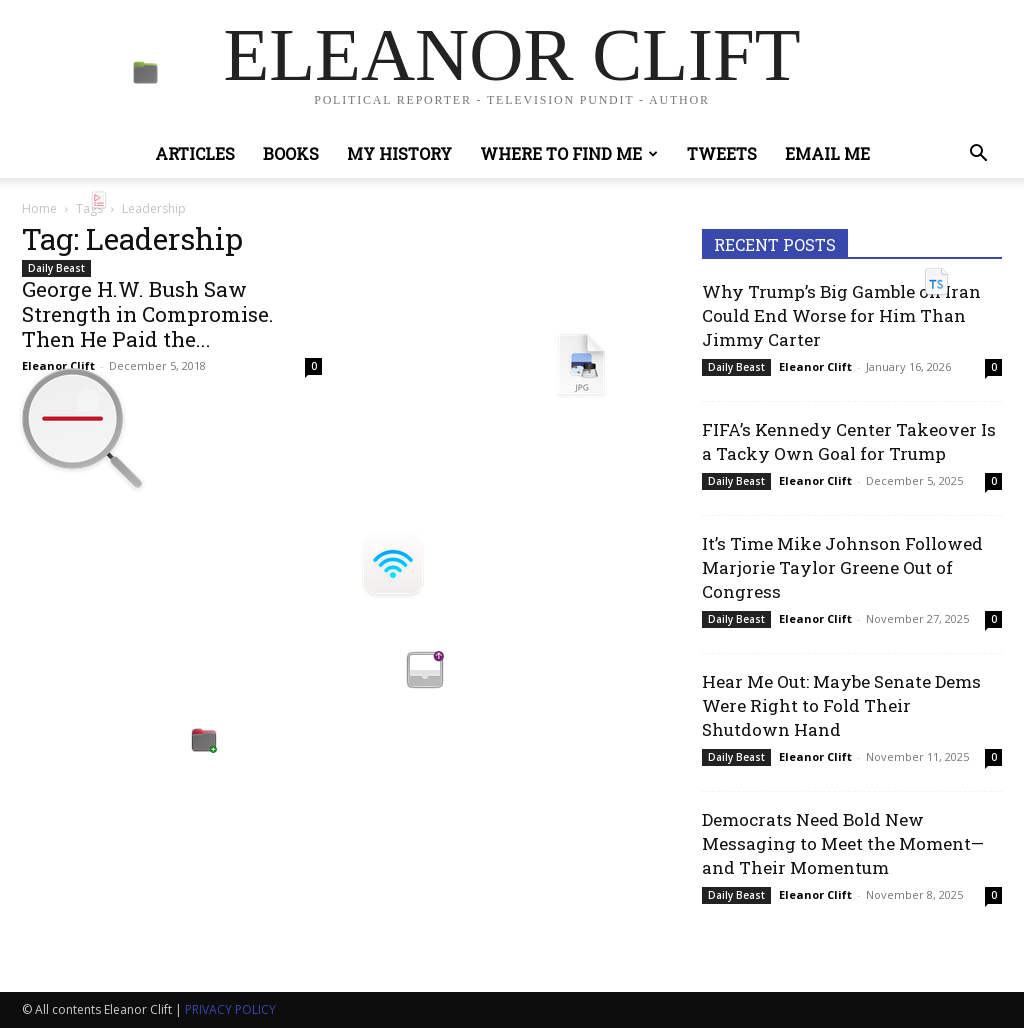 The height and width of the screenshot is (1028, 1024). I want to click on a typescript source file, so click(936, 281).